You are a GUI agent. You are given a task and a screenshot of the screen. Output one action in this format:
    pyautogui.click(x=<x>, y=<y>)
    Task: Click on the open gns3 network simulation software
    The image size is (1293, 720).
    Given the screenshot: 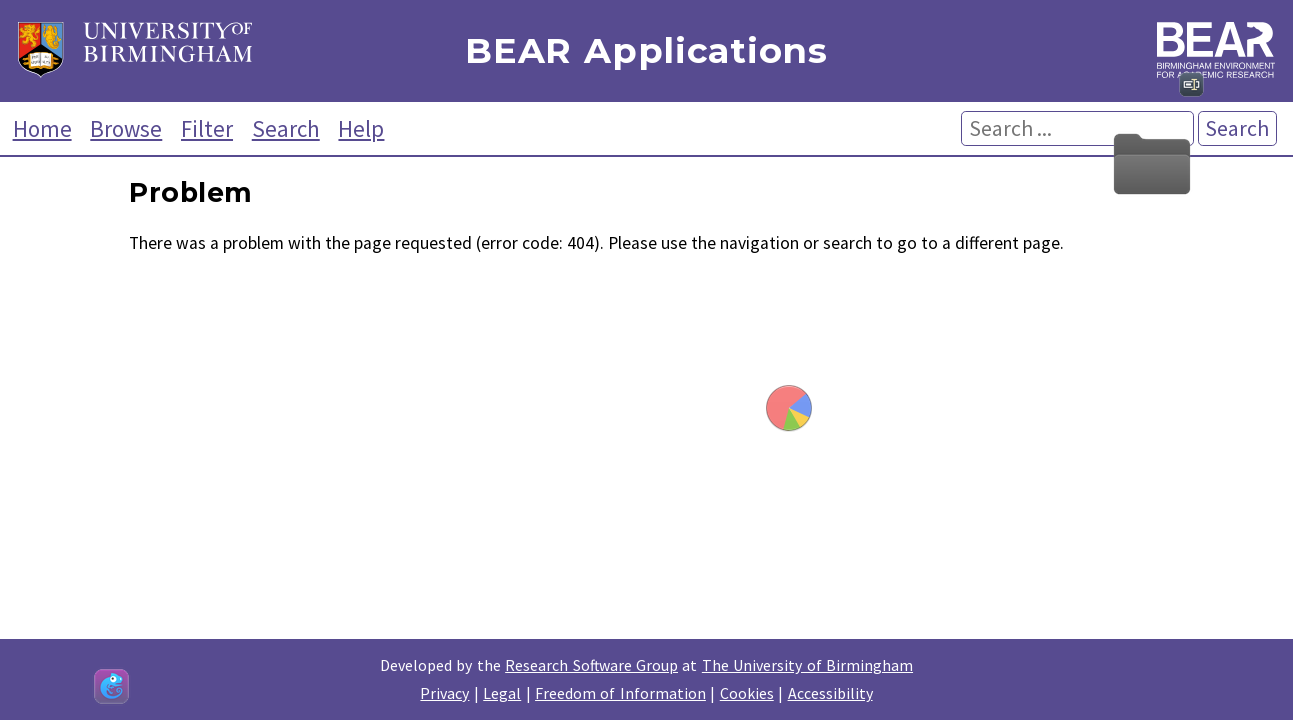 What is the action you would take?
    pyautogui.click(x=111, y=686)
    